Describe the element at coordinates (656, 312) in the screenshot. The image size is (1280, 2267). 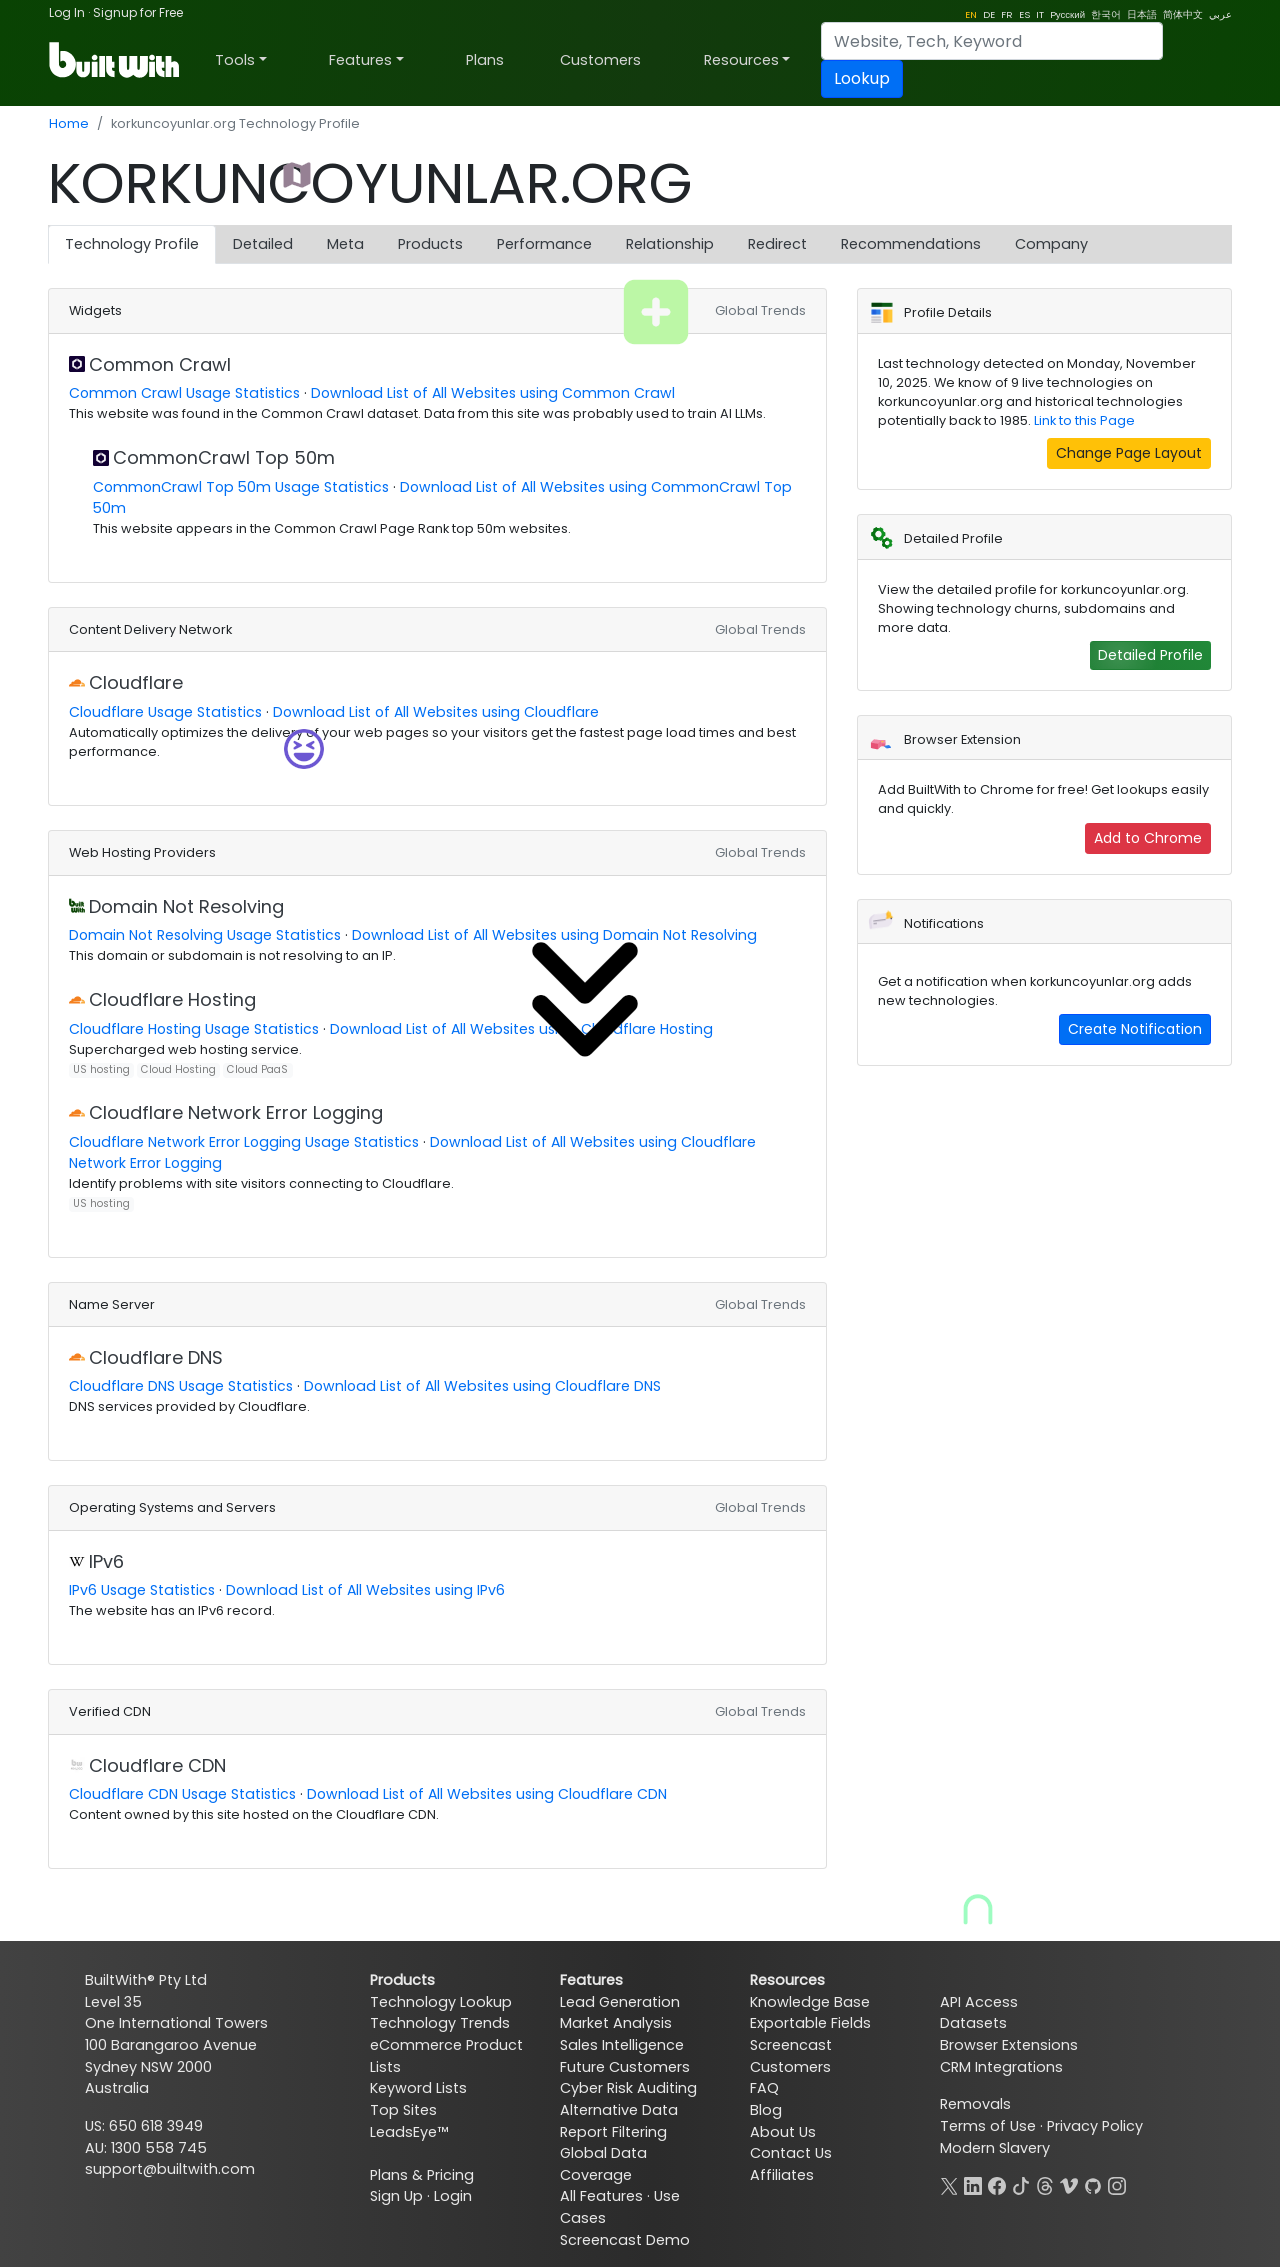
I see `add a new item` at that location.